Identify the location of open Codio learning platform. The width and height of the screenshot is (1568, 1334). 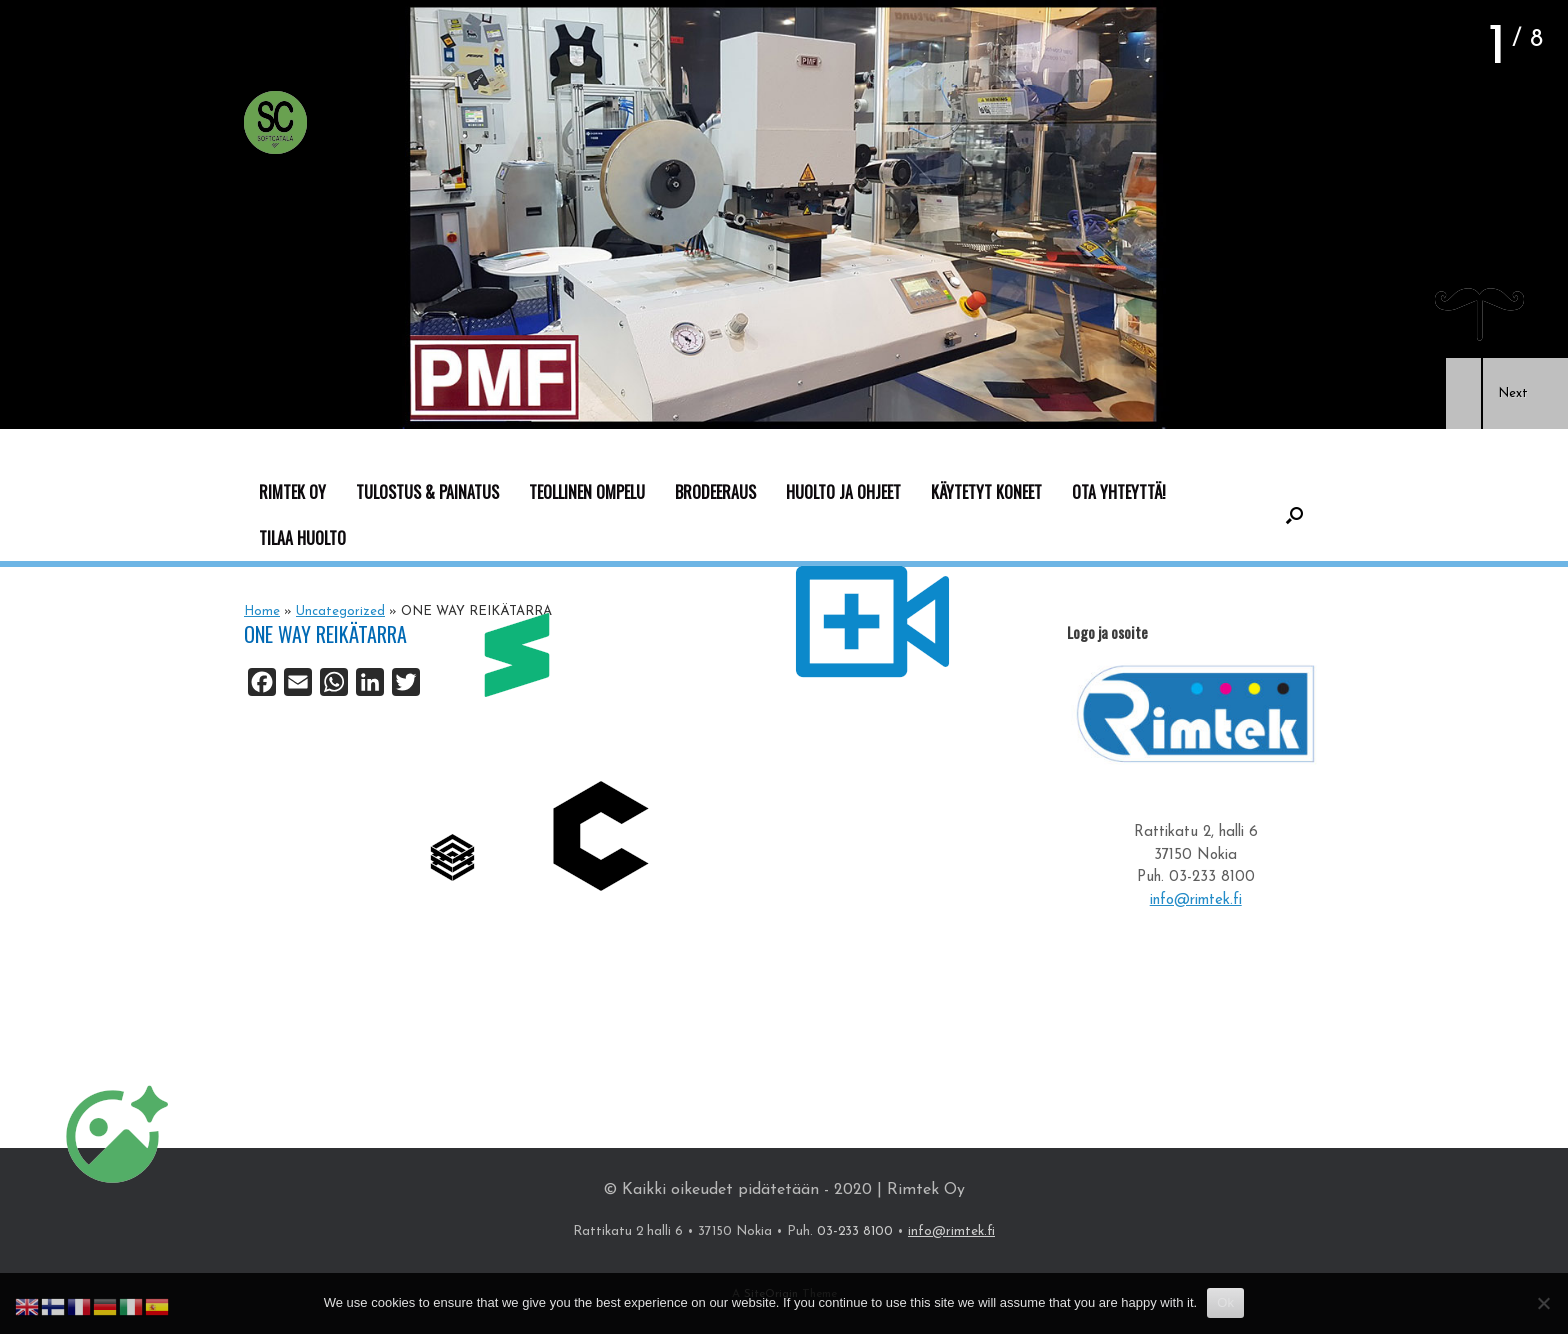
(601, 836).